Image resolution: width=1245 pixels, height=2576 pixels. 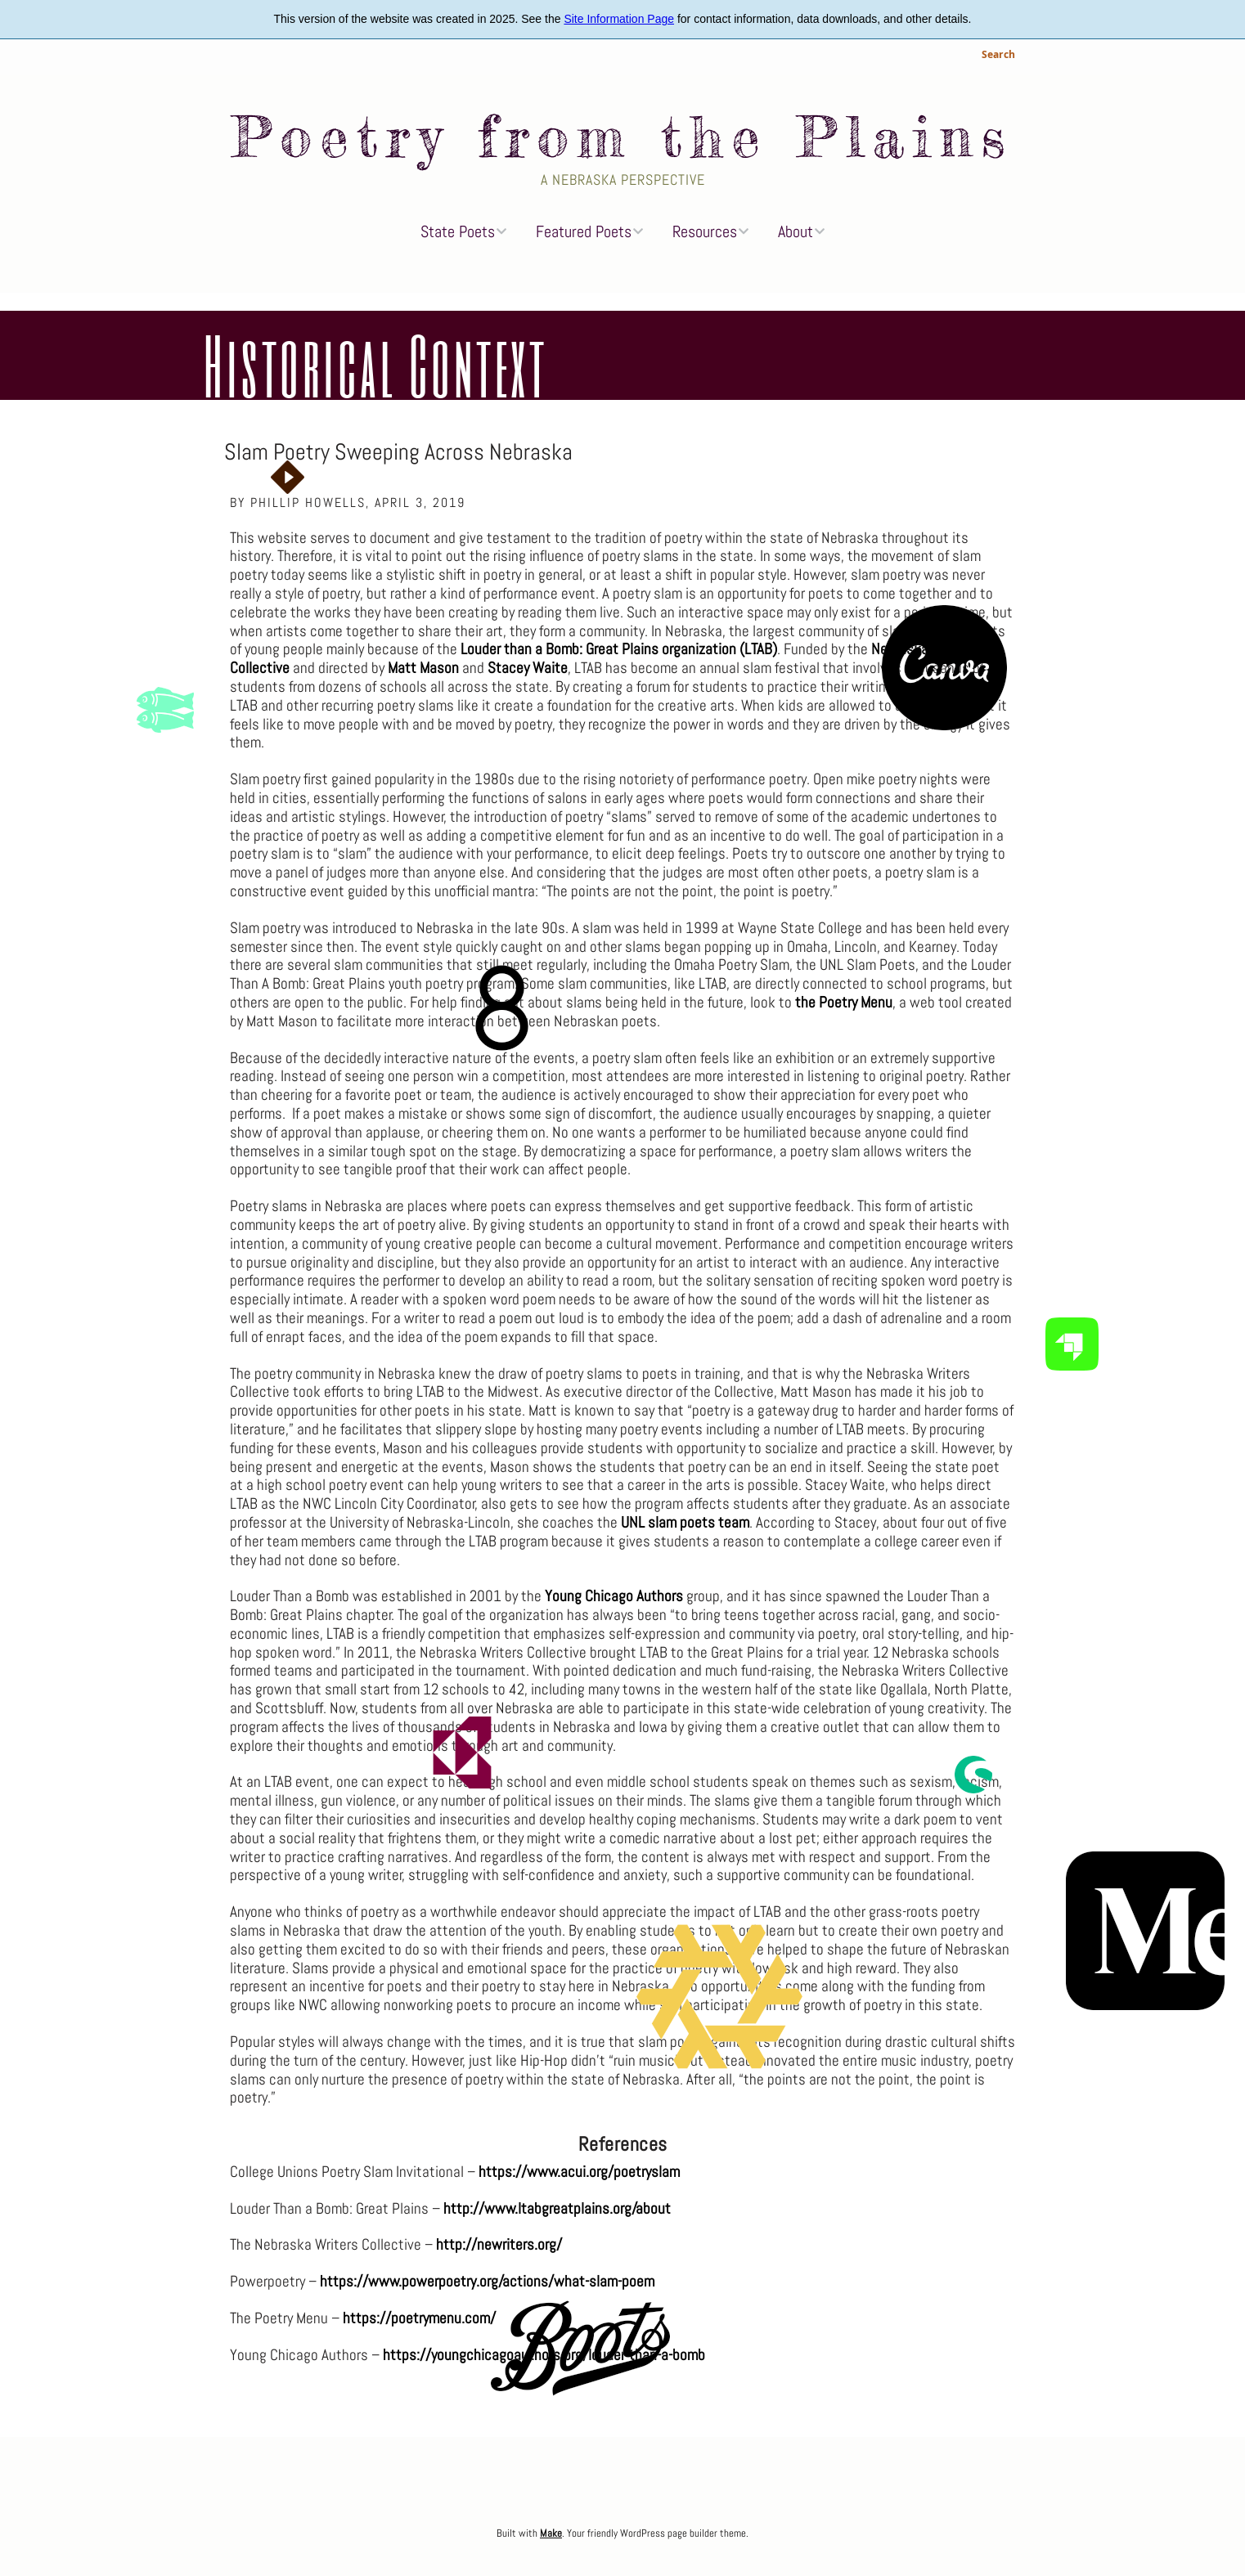 What do you see at coordinates (719, 1996) in the screenshot?
I see `NixOS Linux distribution logo` at bounding box center [719, 1996].